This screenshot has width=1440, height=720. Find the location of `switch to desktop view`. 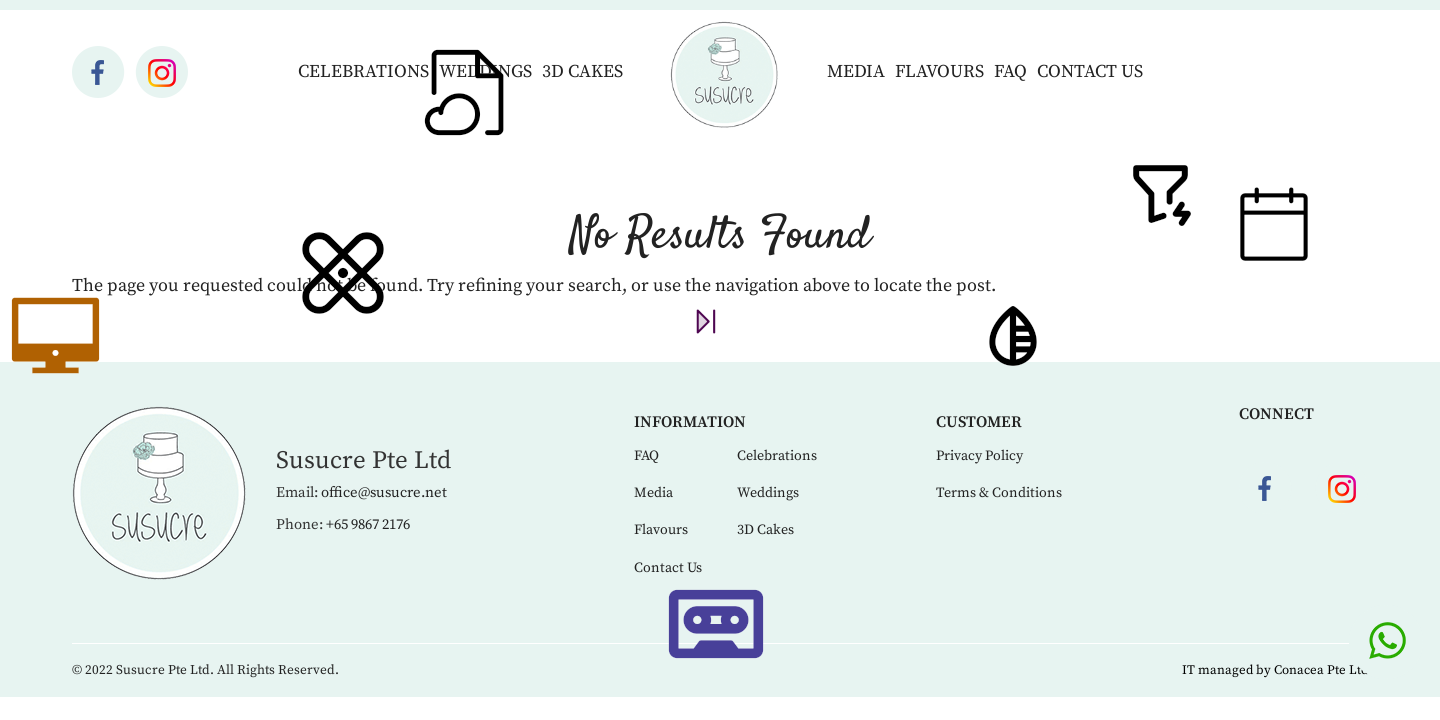

switch to desktop view is located at coordinates (55, 335).